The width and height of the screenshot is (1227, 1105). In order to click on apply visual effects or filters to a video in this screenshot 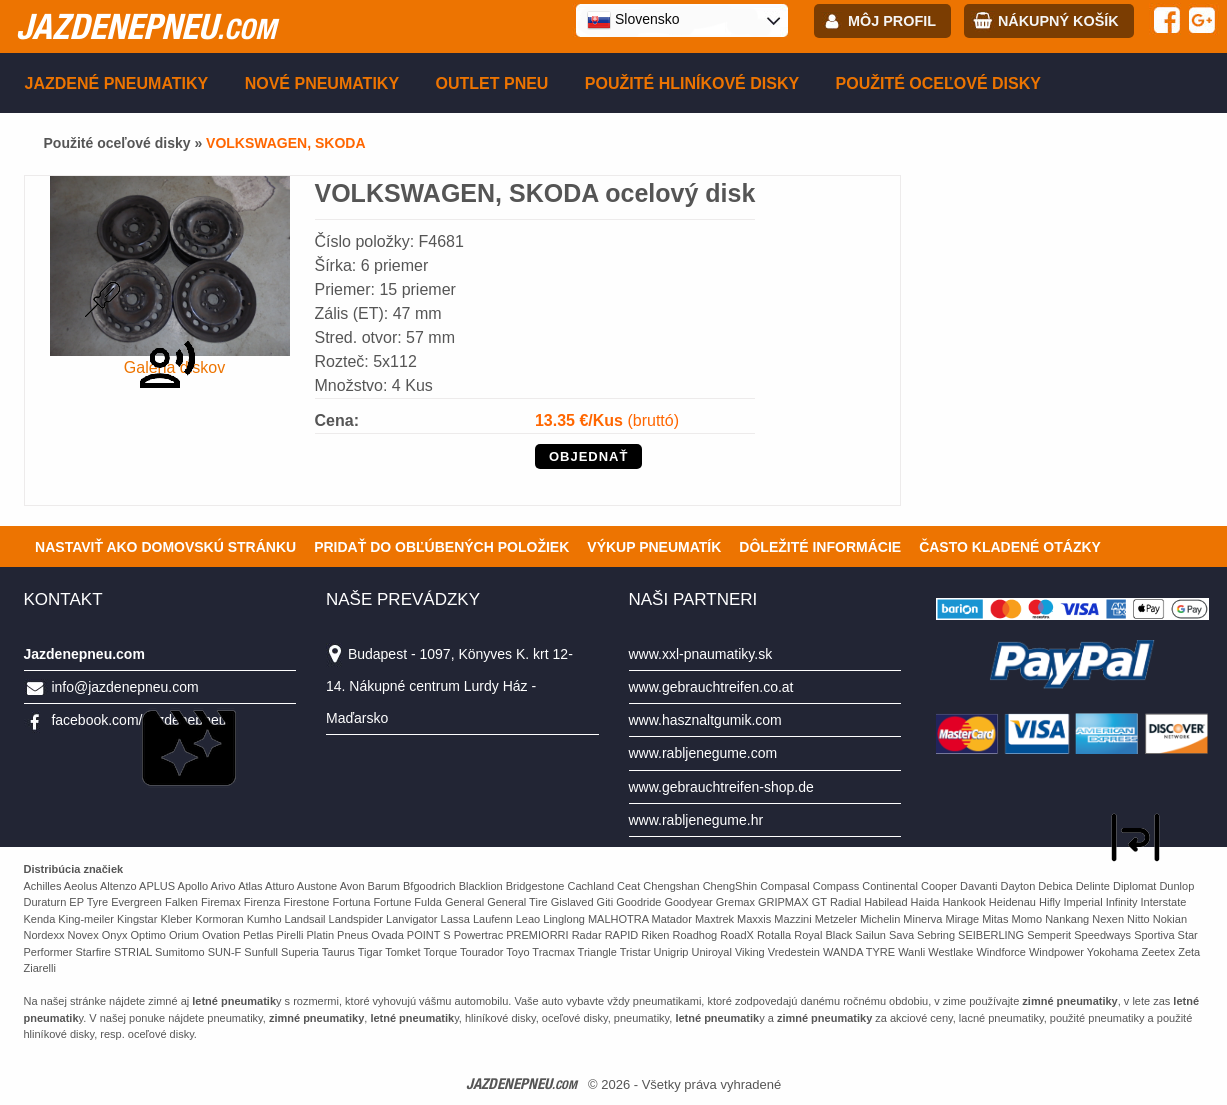, I will do `click(189, 748)`.